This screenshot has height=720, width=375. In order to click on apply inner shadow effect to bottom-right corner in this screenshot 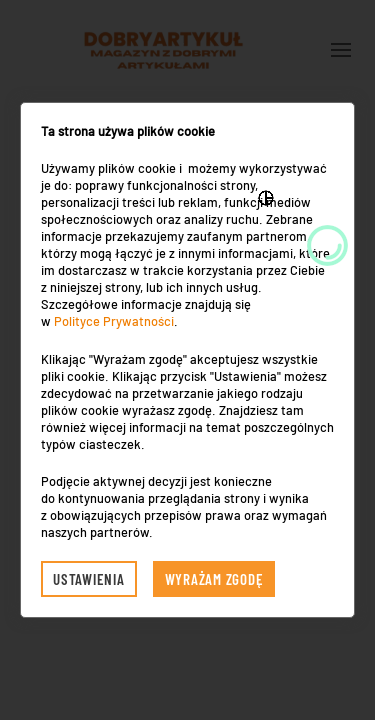, I will do `click(327, 245)`.